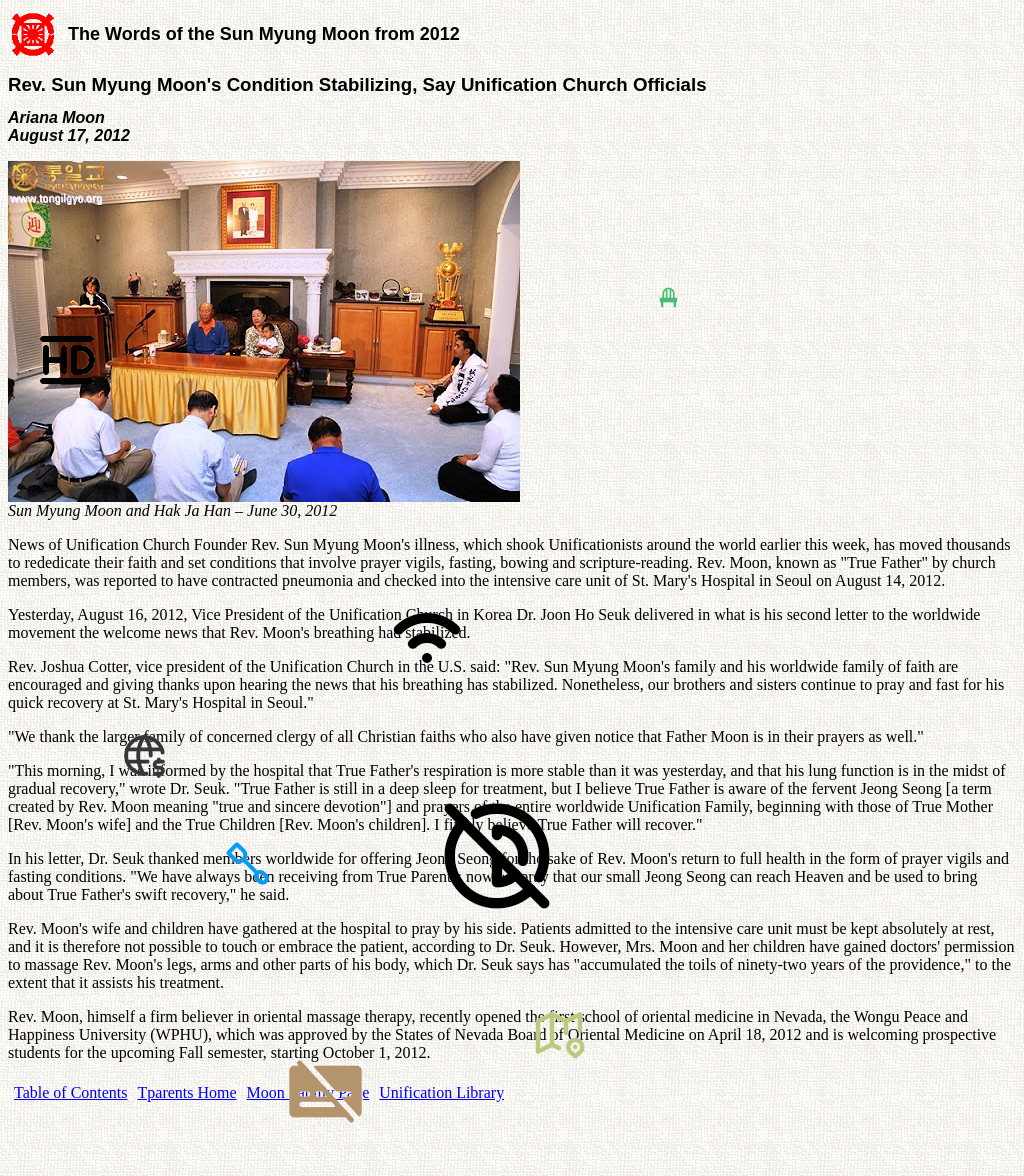 This screenshot has height=1176, width=1024. What do you see at coordinates (325, 1091) in the screenshot?
I see `disable subtitles or closed captions` at bounding box center [325, 1091].